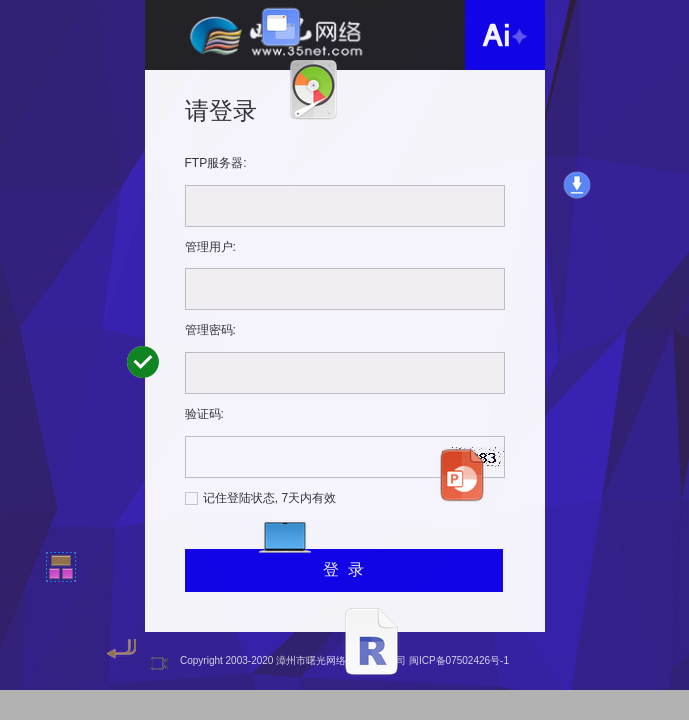  What do you see at coordinates (285, 535) in the screenshot?
I see `macbook air 15-inch device icon` at bounding box center [285, 535].